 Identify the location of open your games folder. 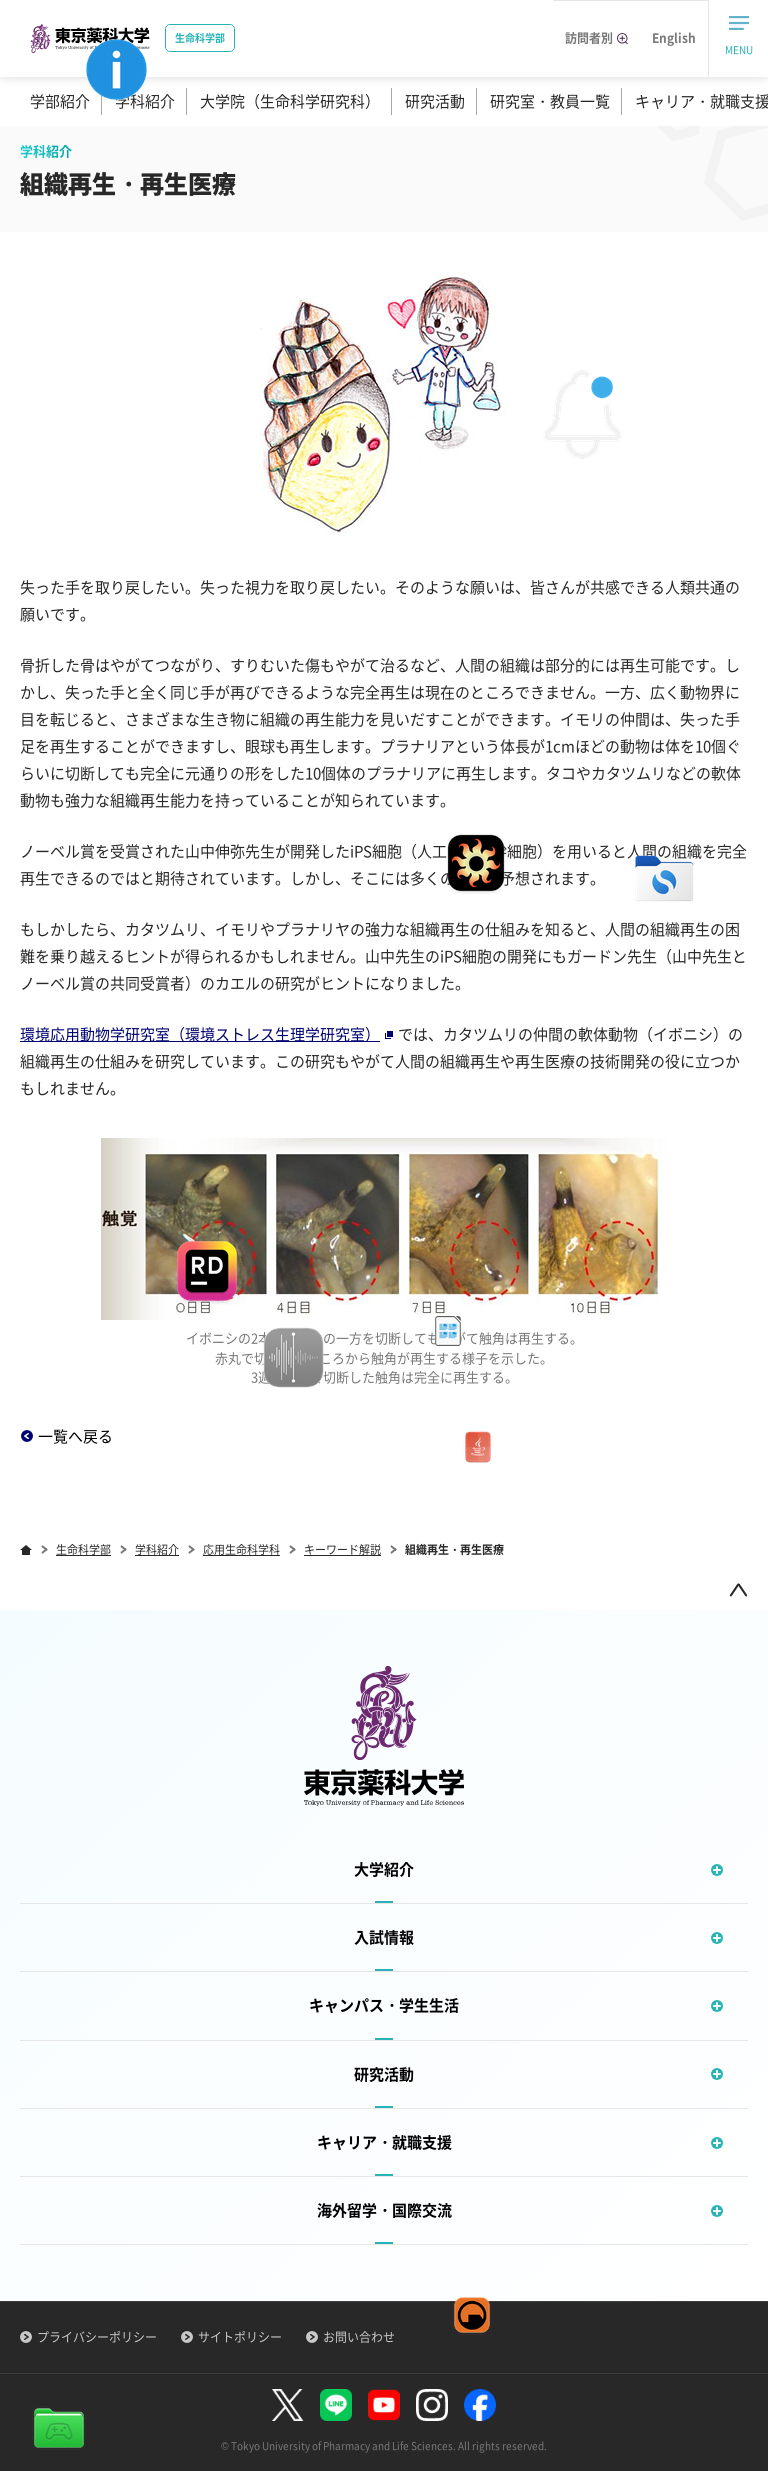
(59, 2428).